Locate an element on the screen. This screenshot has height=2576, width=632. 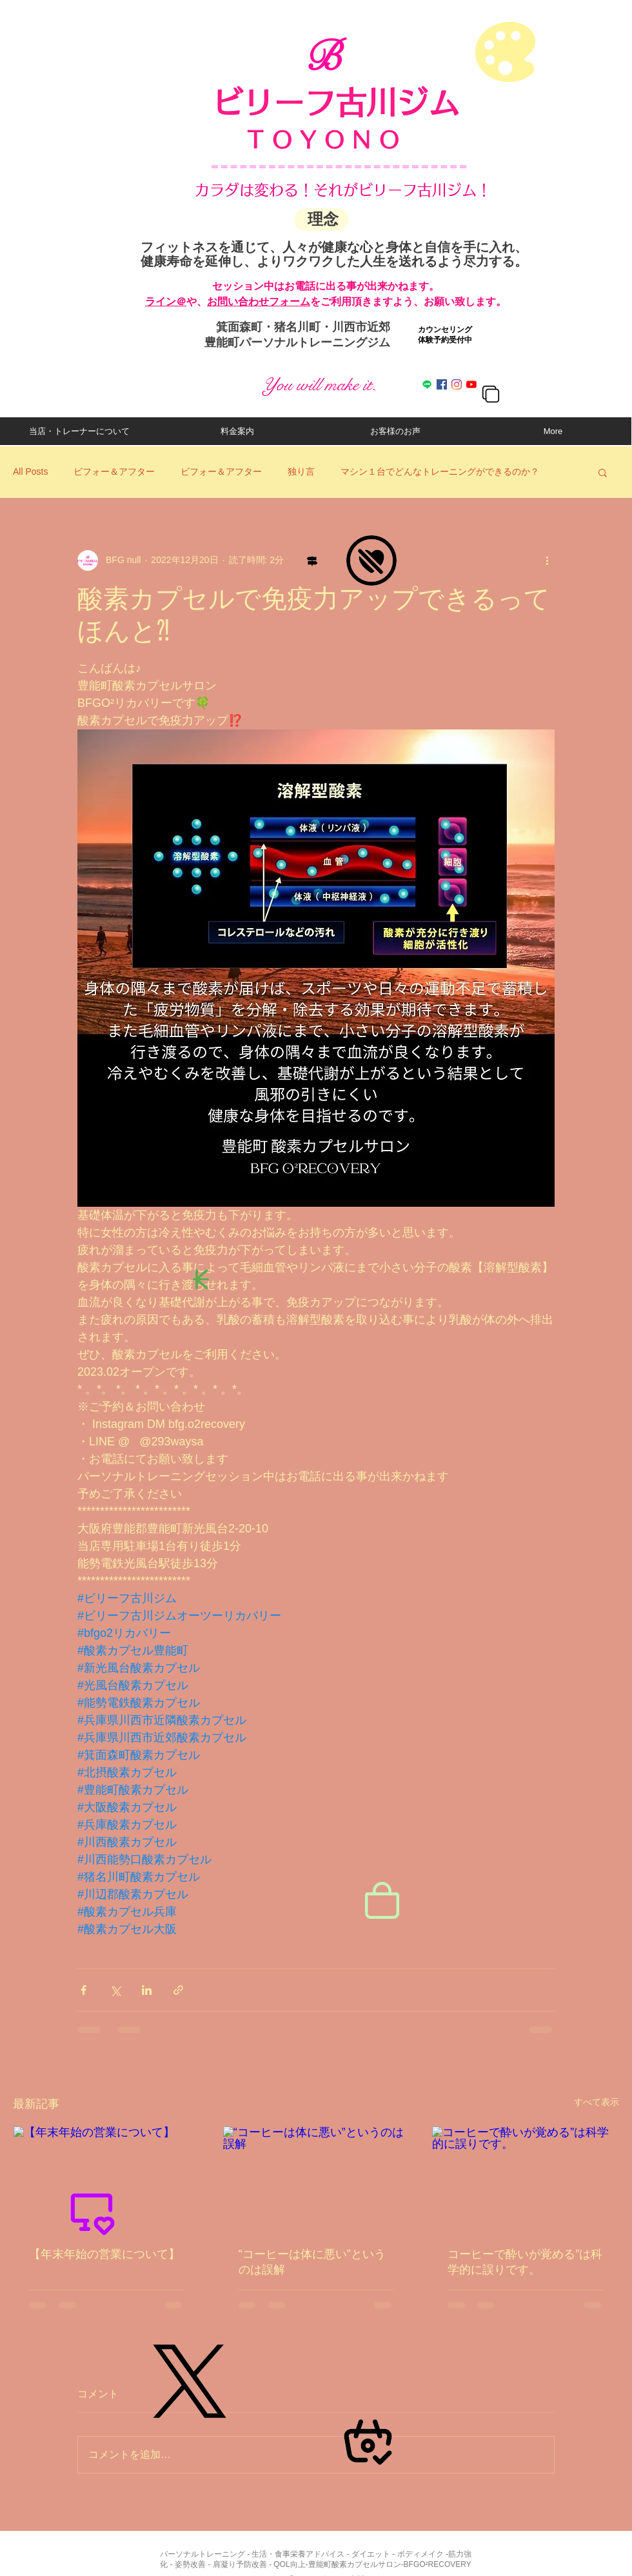
add device to favorites is located at coordinates (92, 2212).